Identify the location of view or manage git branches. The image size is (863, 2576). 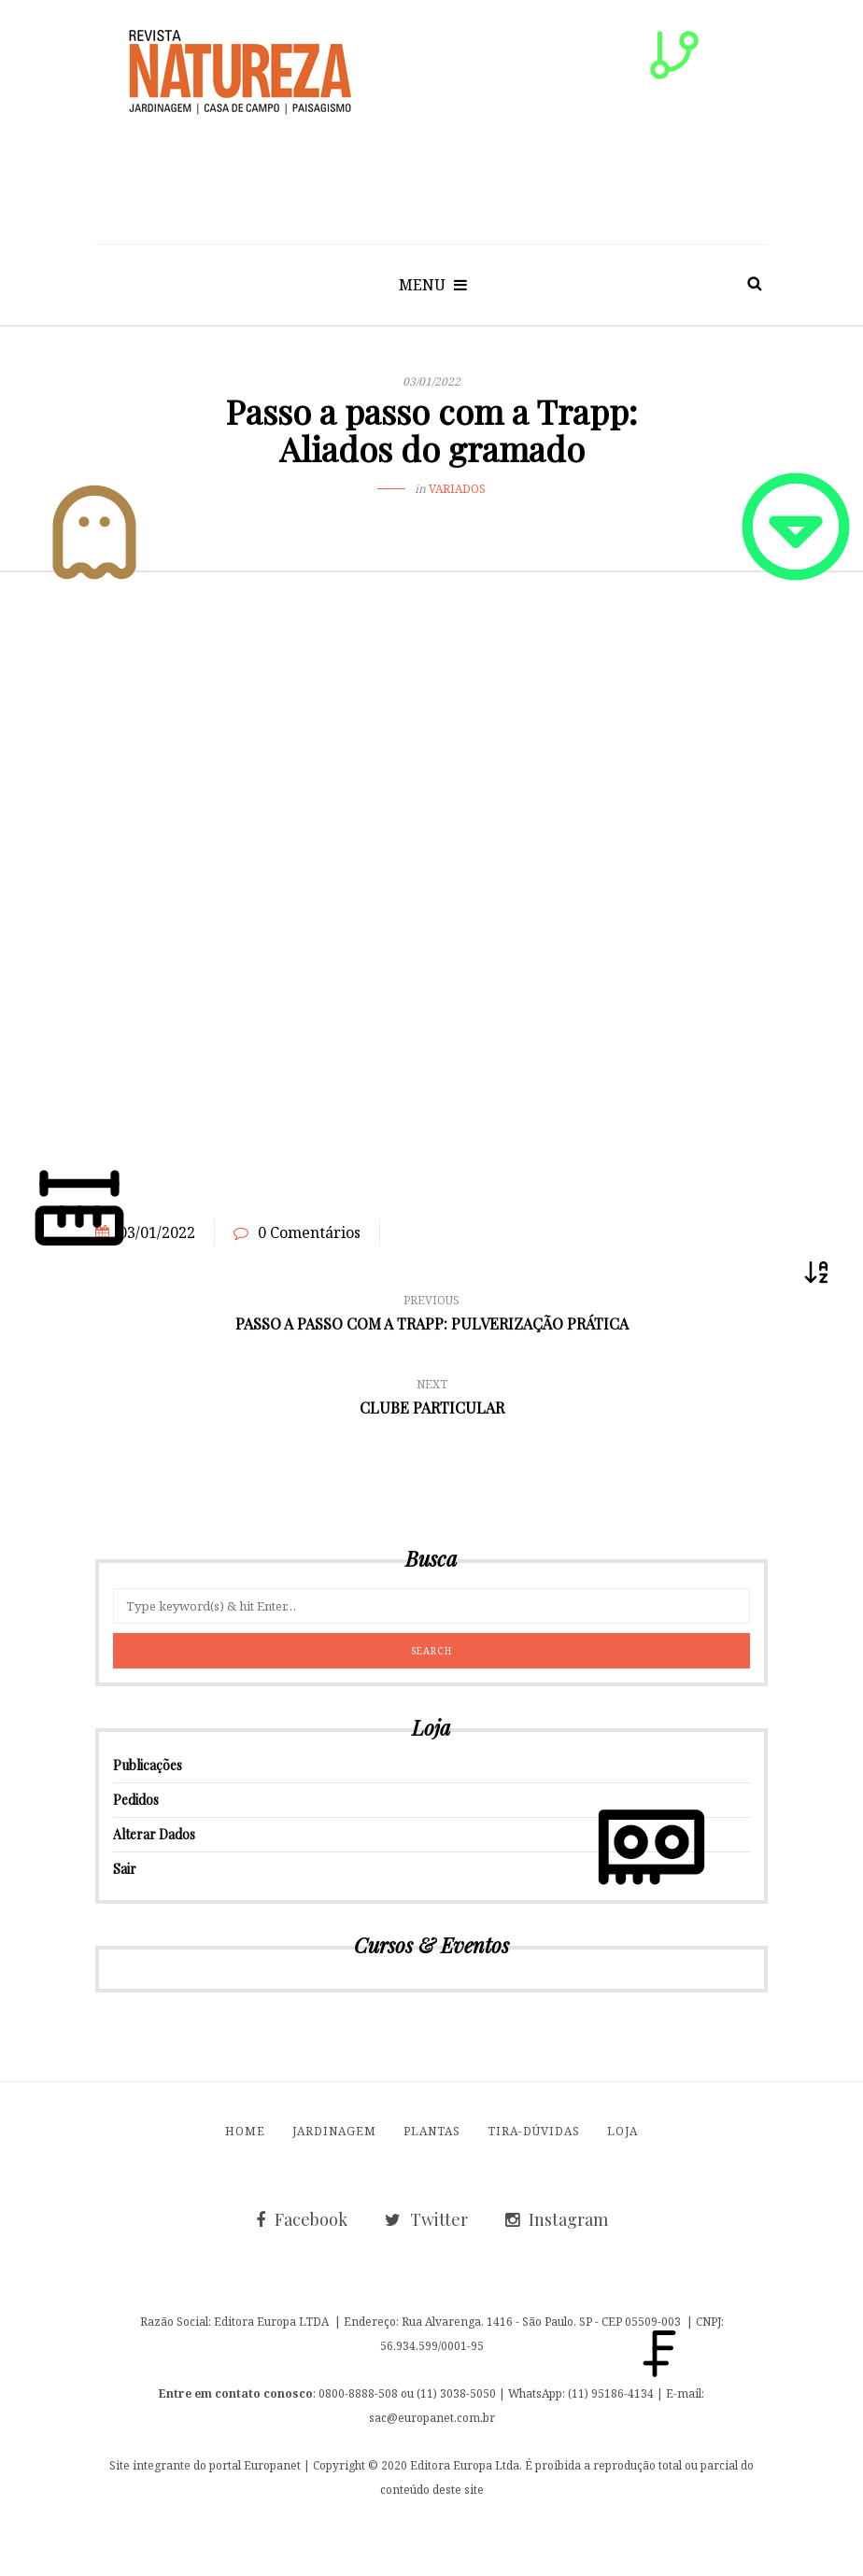
(674, 55).